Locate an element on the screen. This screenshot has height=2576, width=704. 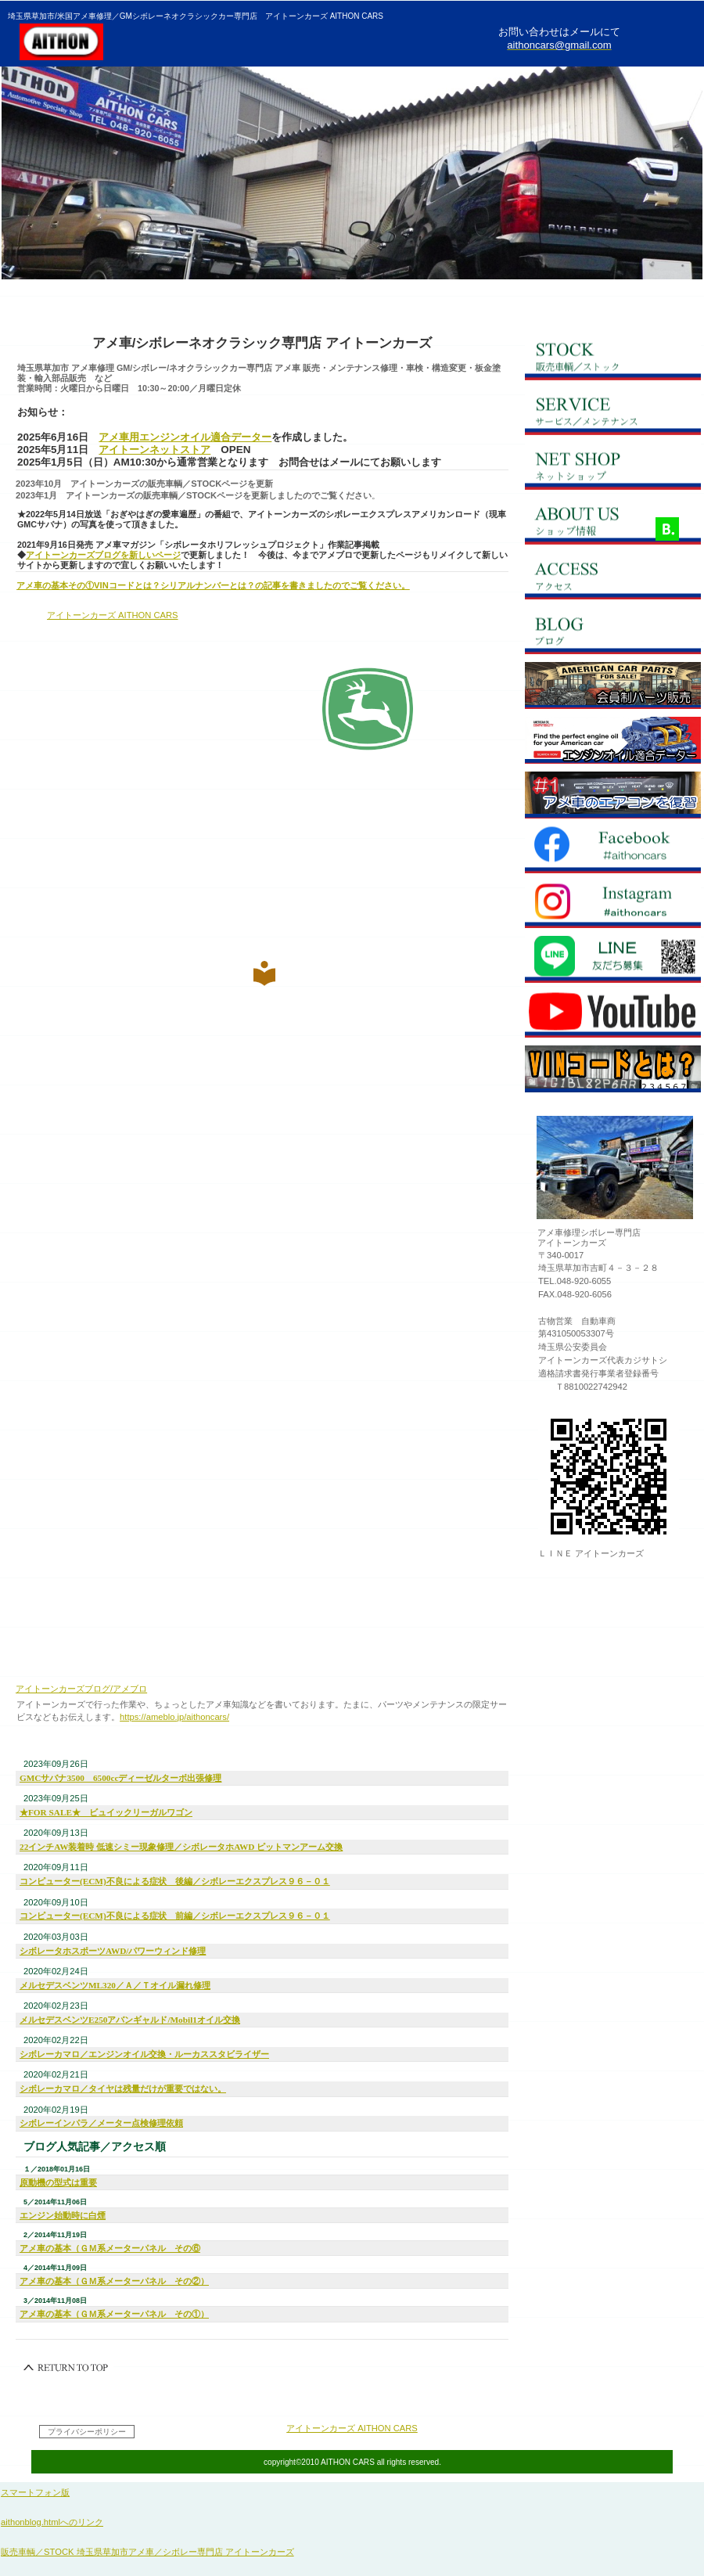
John Deere brand logo is located at coordinates (368, 709).